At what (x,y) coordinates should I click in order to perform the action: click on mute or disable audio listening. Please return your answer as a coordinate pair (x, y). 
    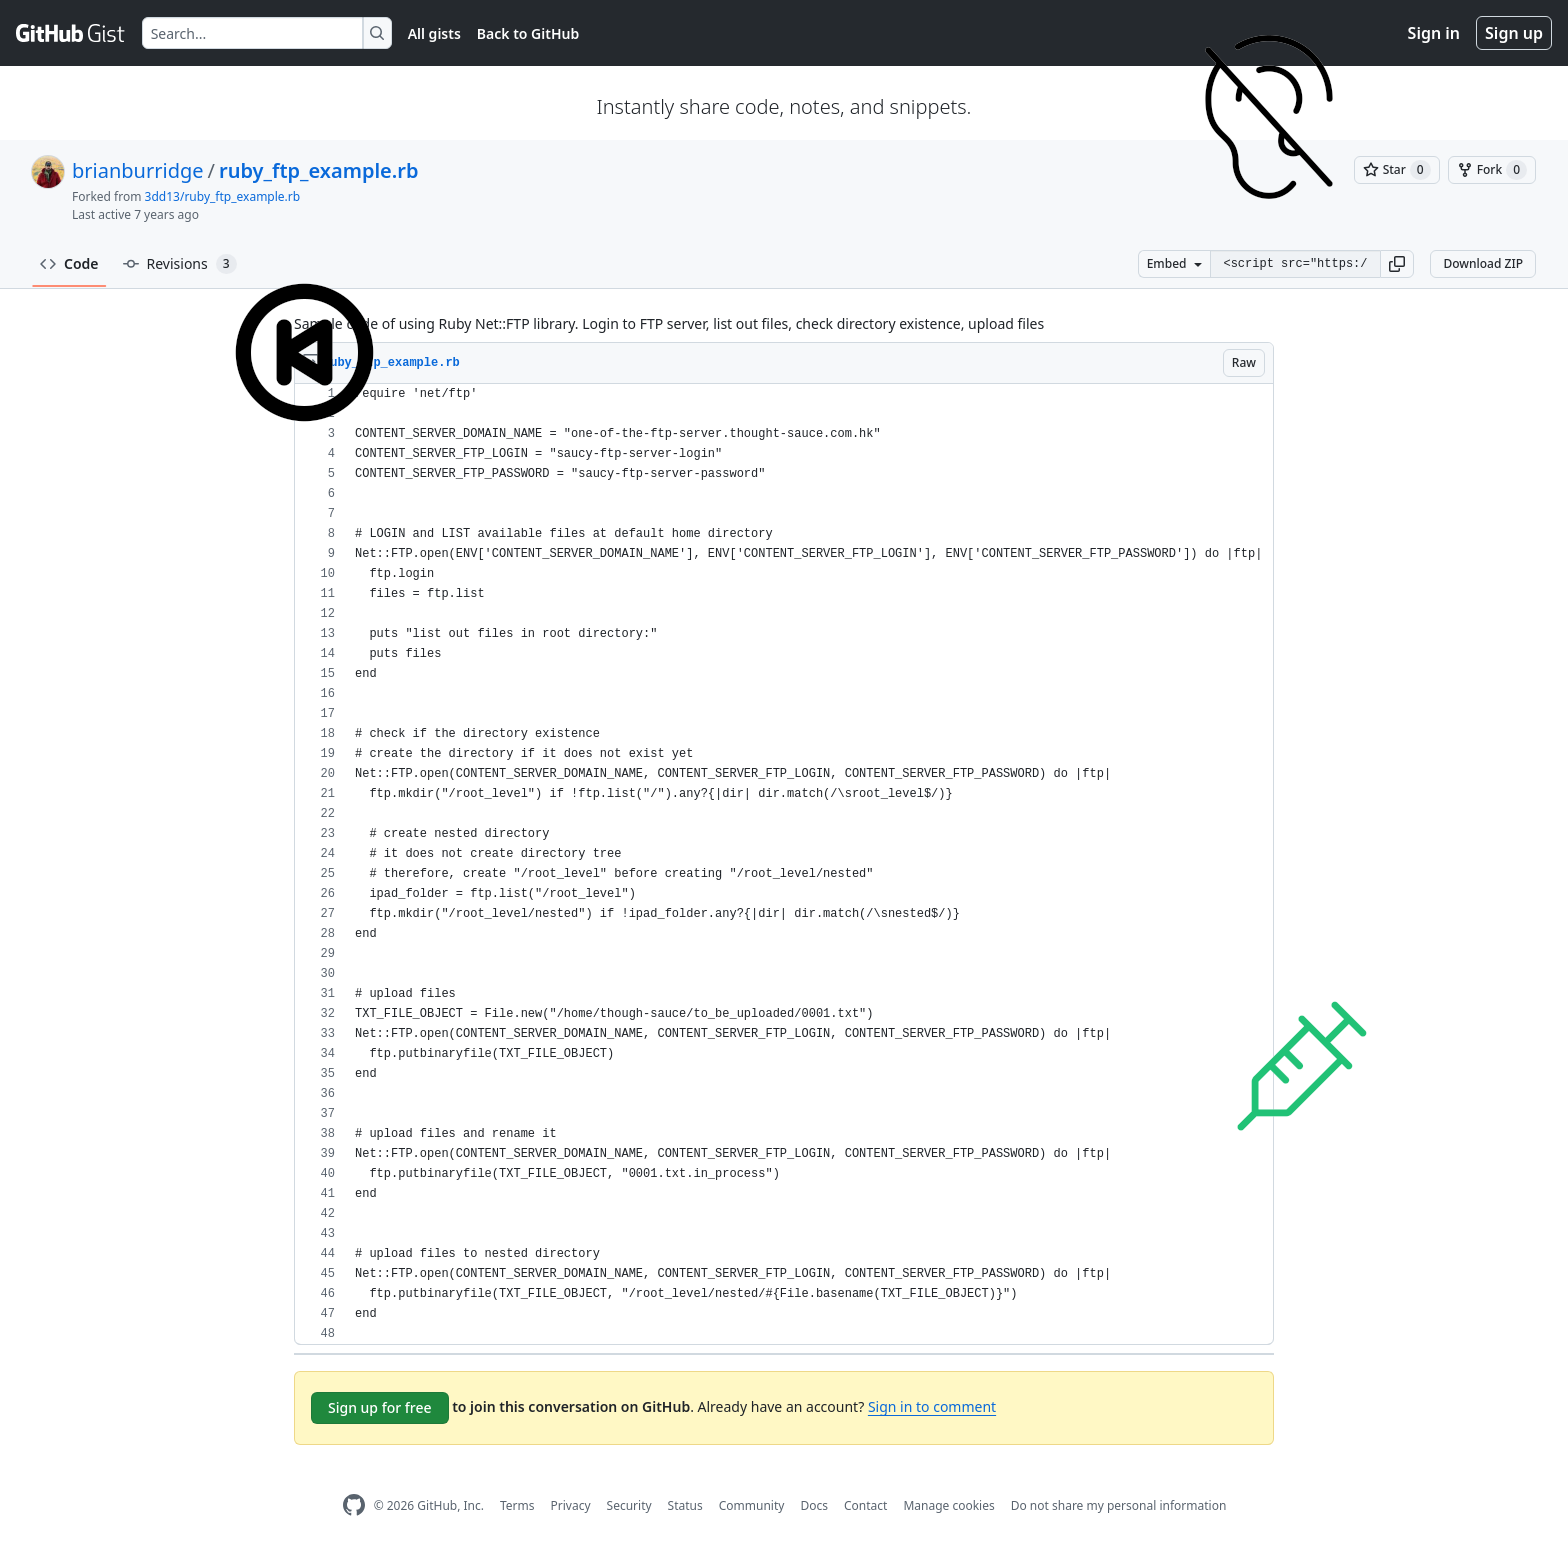
    Looking at the image, I should click on (1269, 117).